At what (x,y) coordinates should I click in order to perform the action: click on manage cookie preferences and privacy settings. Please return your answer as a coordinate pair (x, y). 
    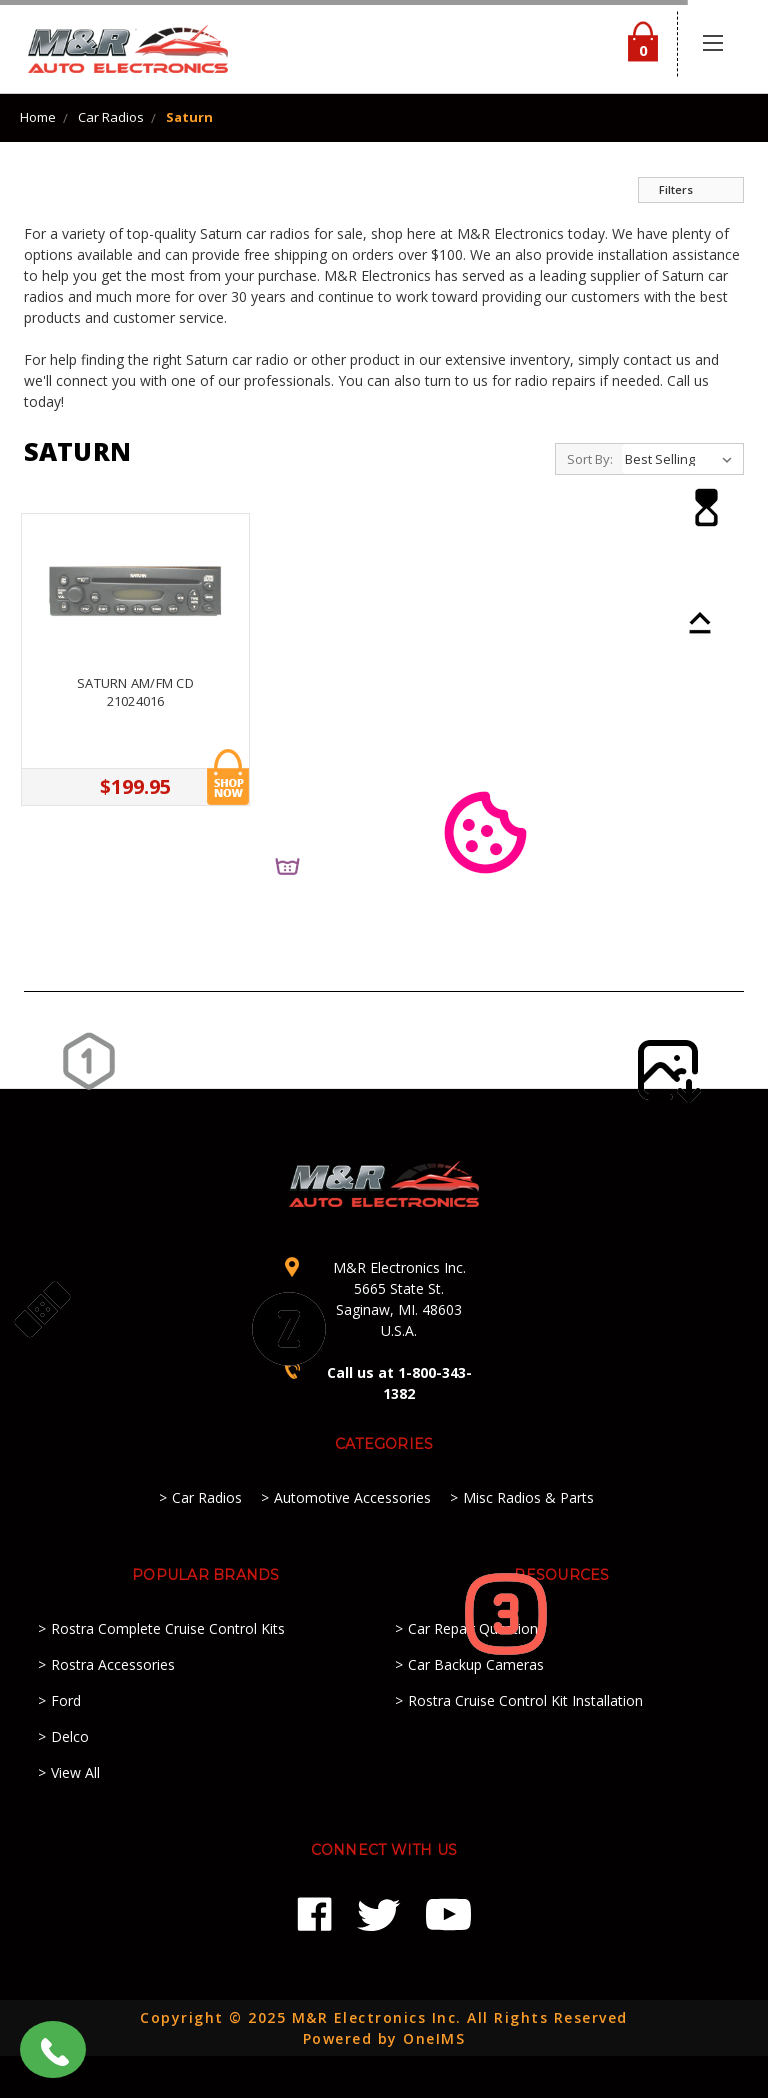
    Looking at the image, I should click on (485, 832).